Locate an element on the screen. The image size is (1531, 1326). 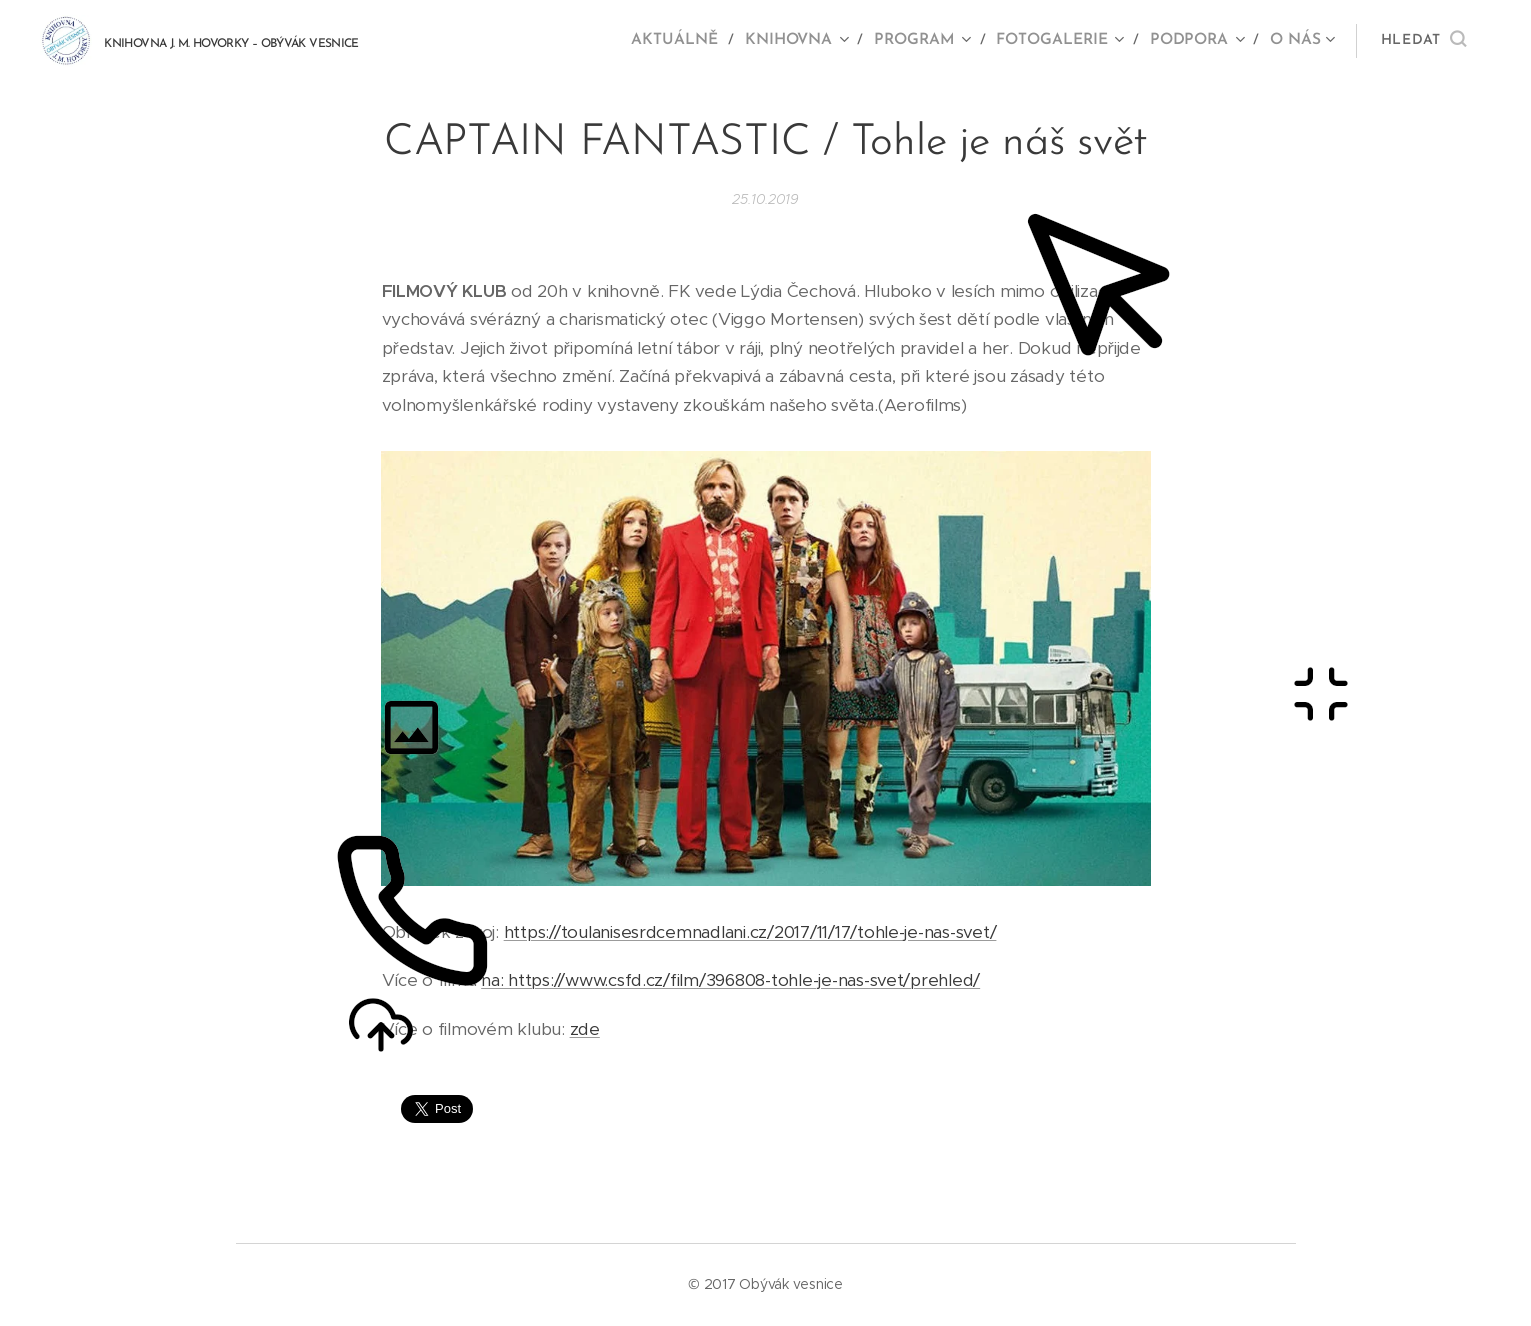
minimize or exit fullscreen mode is located at coordinates (1321, 694).